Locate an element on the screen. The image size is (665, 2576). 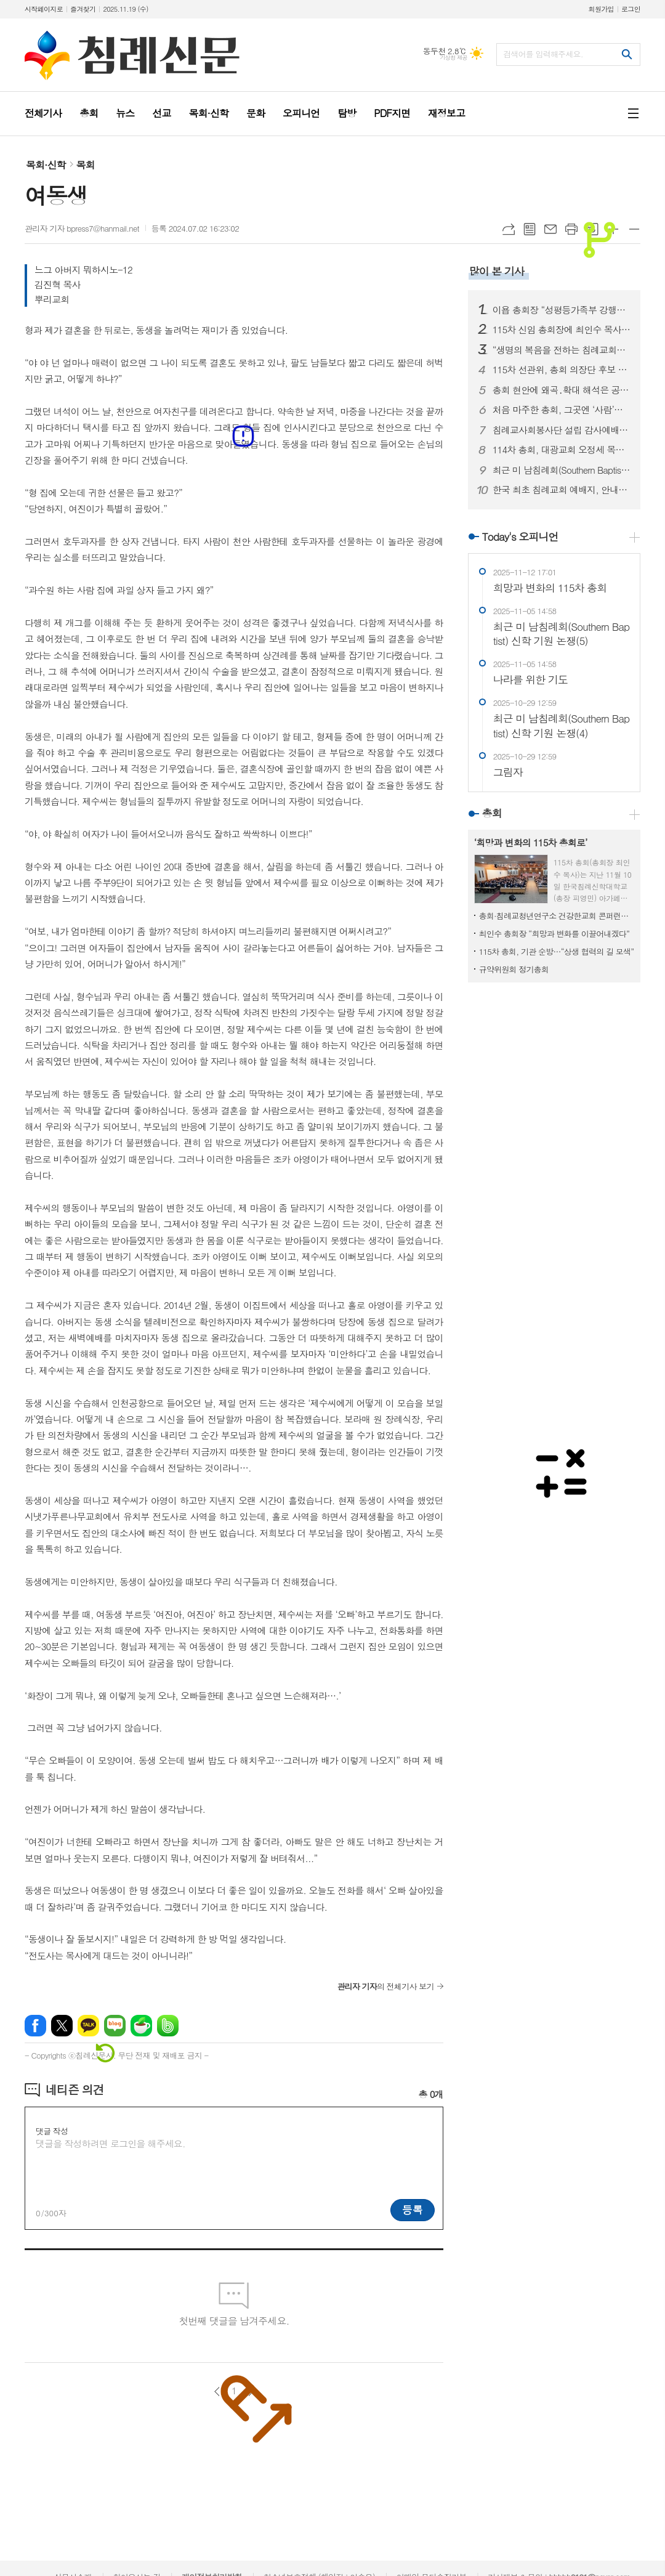
undo last action is located at coordinates (105, 2053).